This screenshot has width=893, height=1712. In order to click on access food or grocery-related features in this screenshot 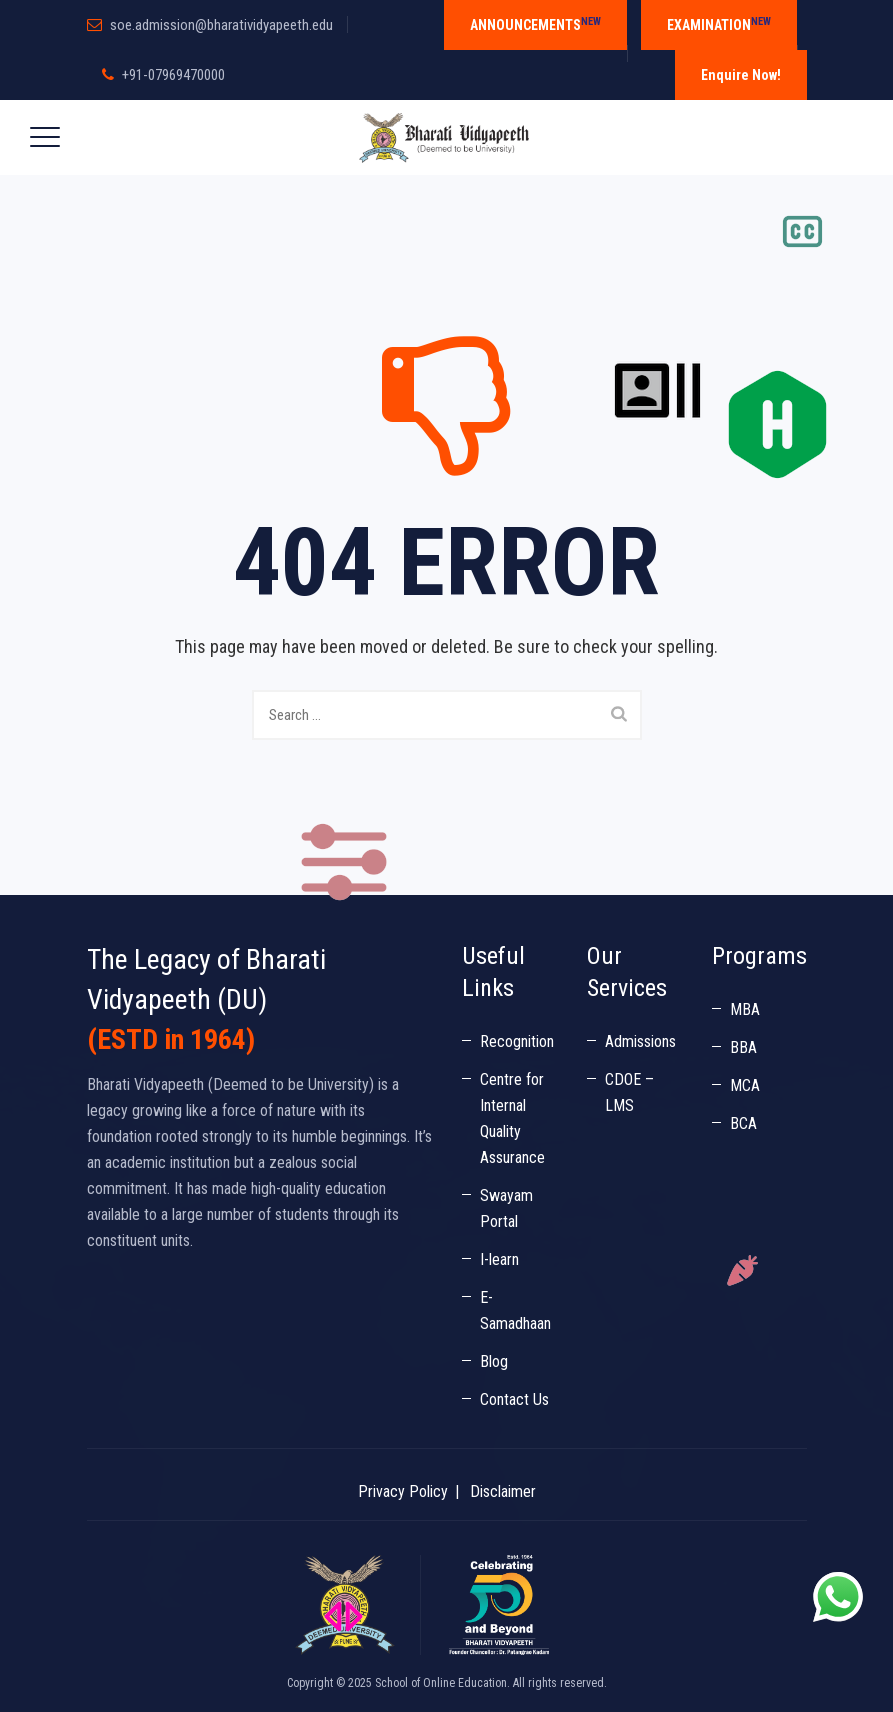, I will do `click(742, 1271)`.